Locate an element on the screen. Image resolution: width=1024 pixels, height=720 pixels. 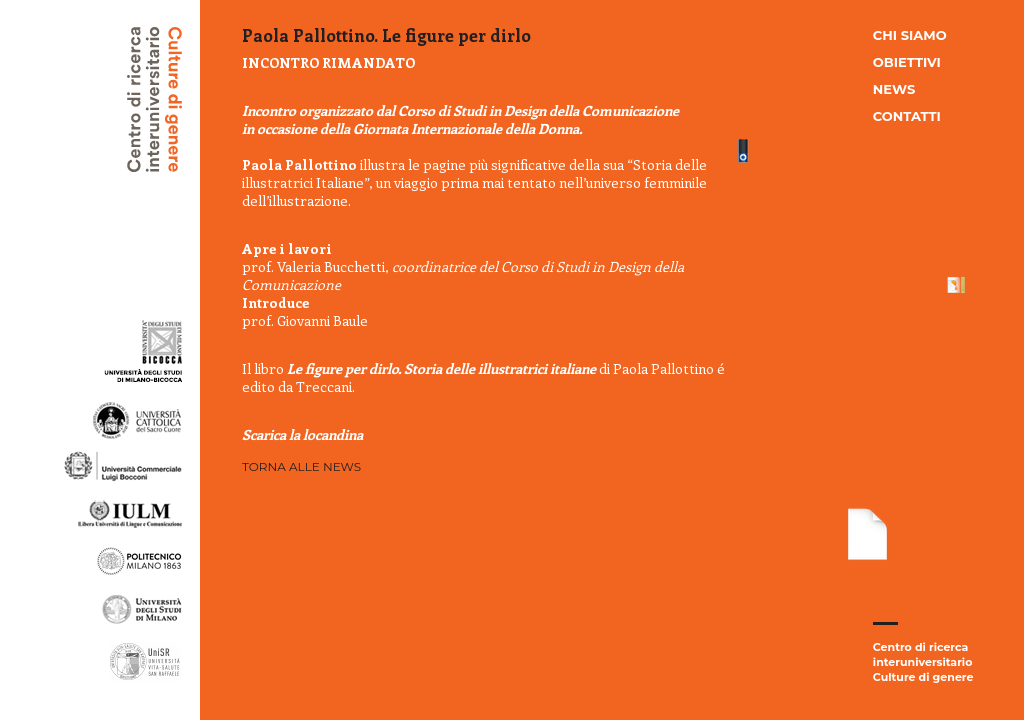
iPod nano device connected is located at coordinates (743, 151).